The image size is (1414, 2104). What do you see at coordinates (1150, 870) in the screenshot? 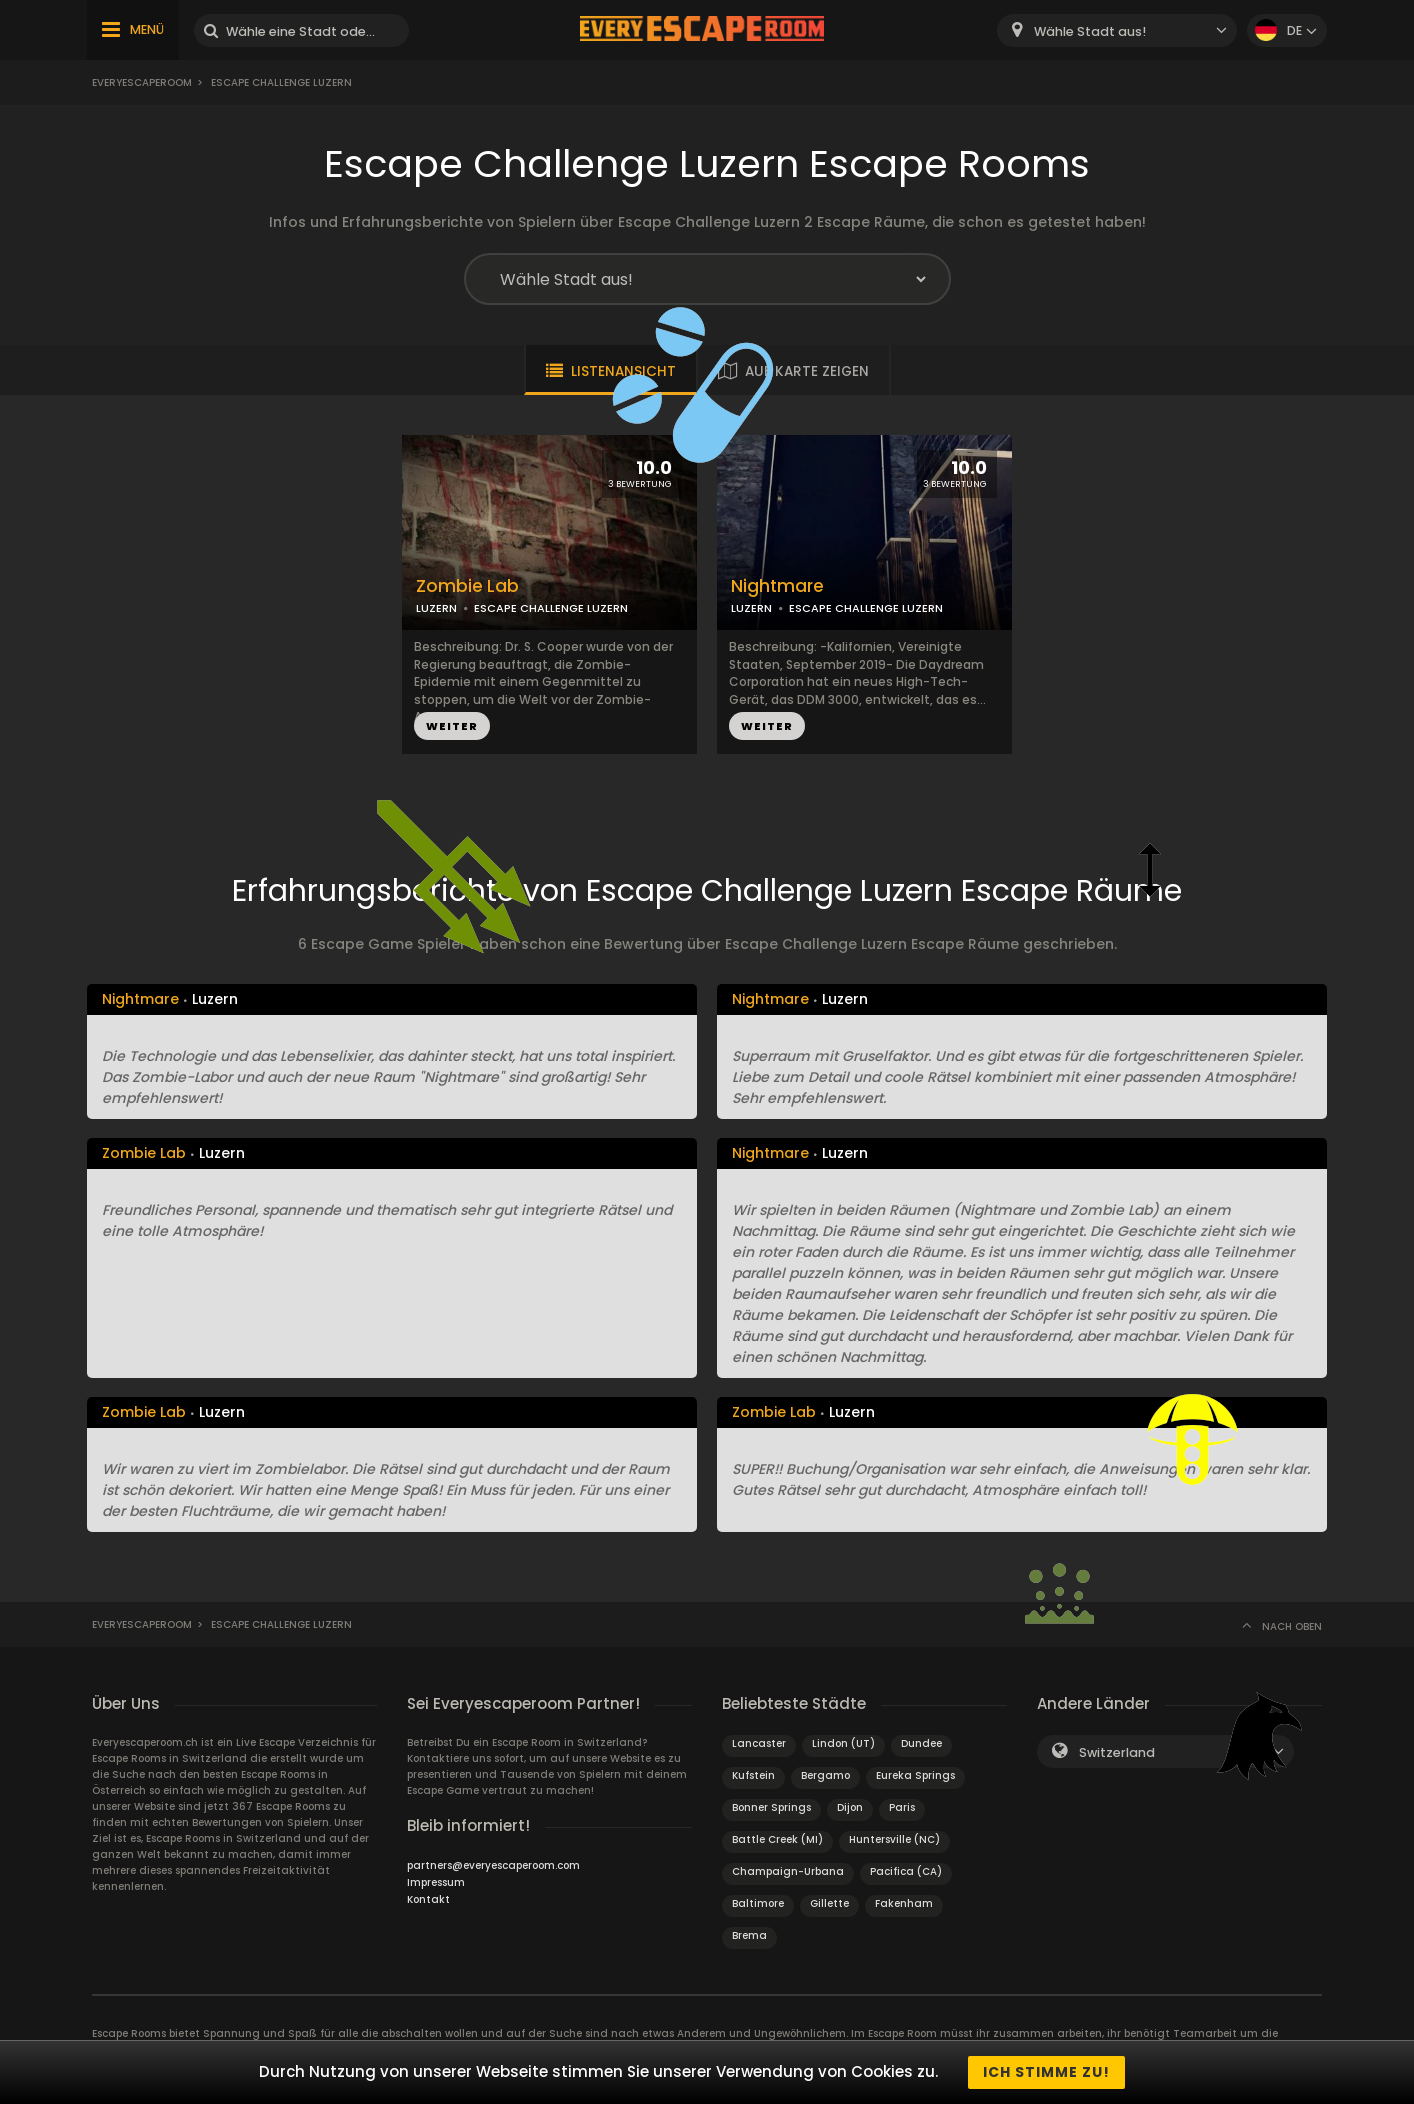
I see `flip image or object vertically` at bounding box center [1150, 870].